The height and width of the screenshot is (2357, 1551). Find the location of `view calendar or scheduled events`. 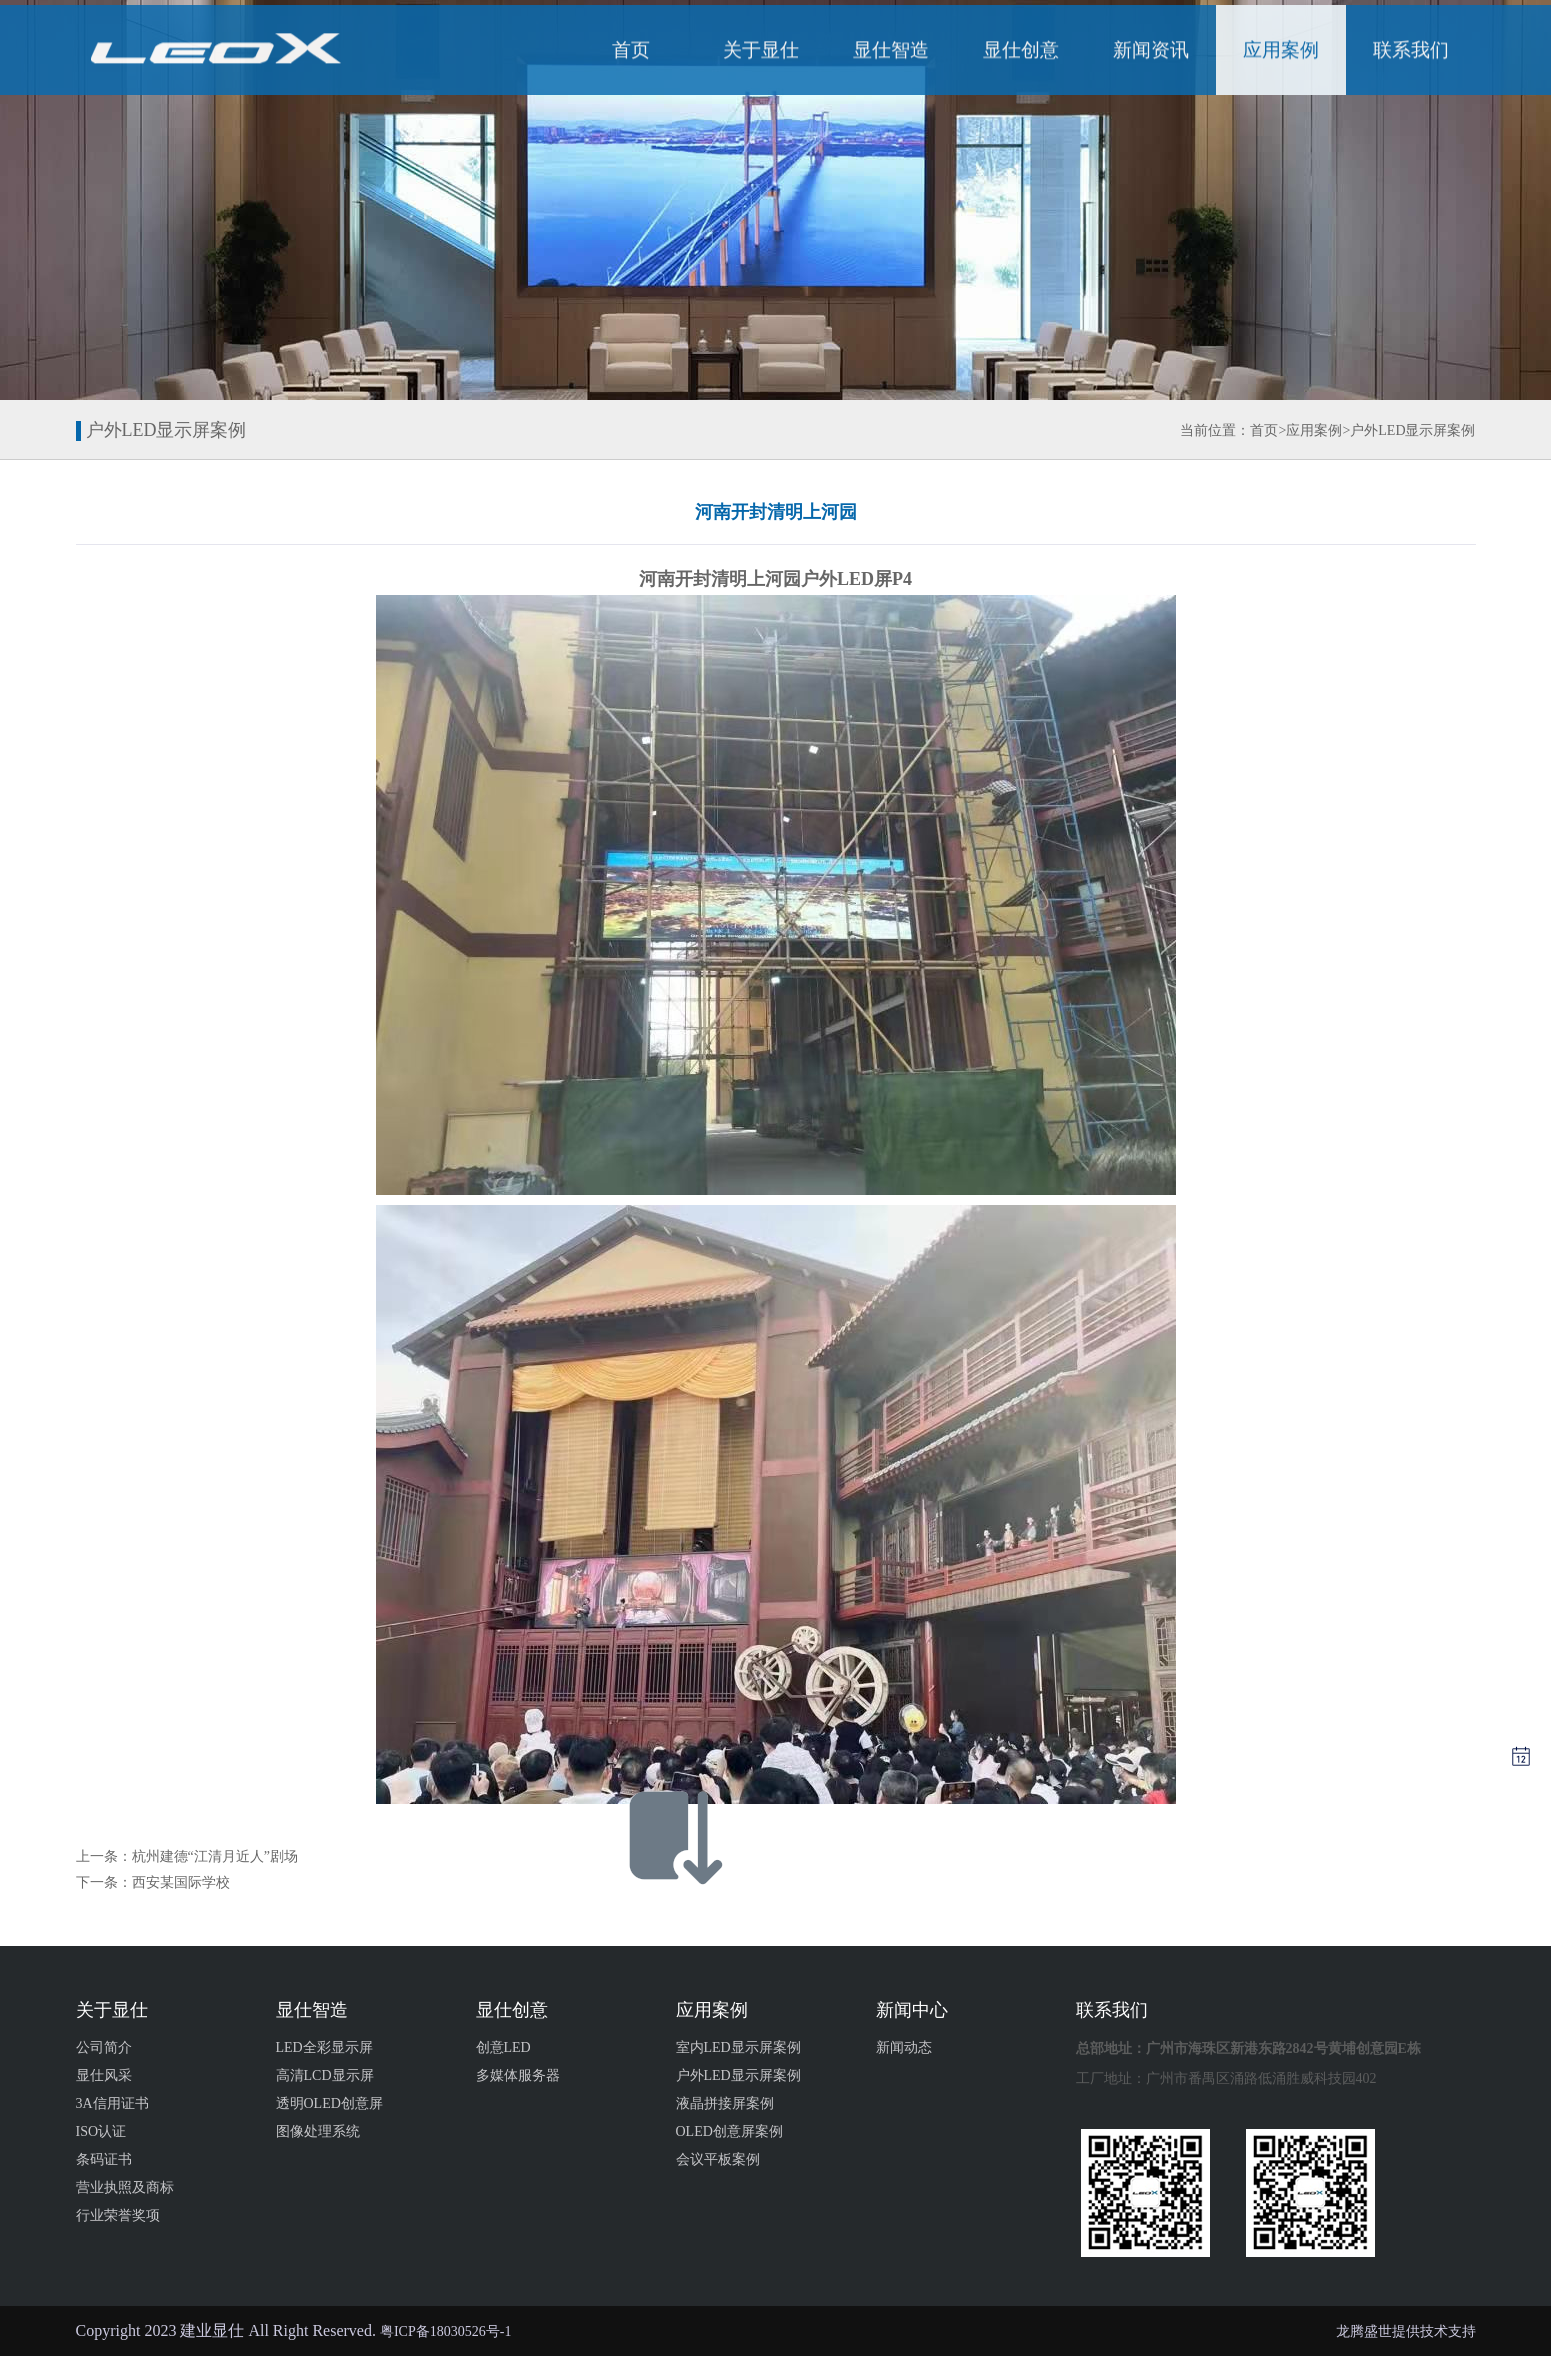

view calendar or scheduled events is located at coordinates (1521, 1757).